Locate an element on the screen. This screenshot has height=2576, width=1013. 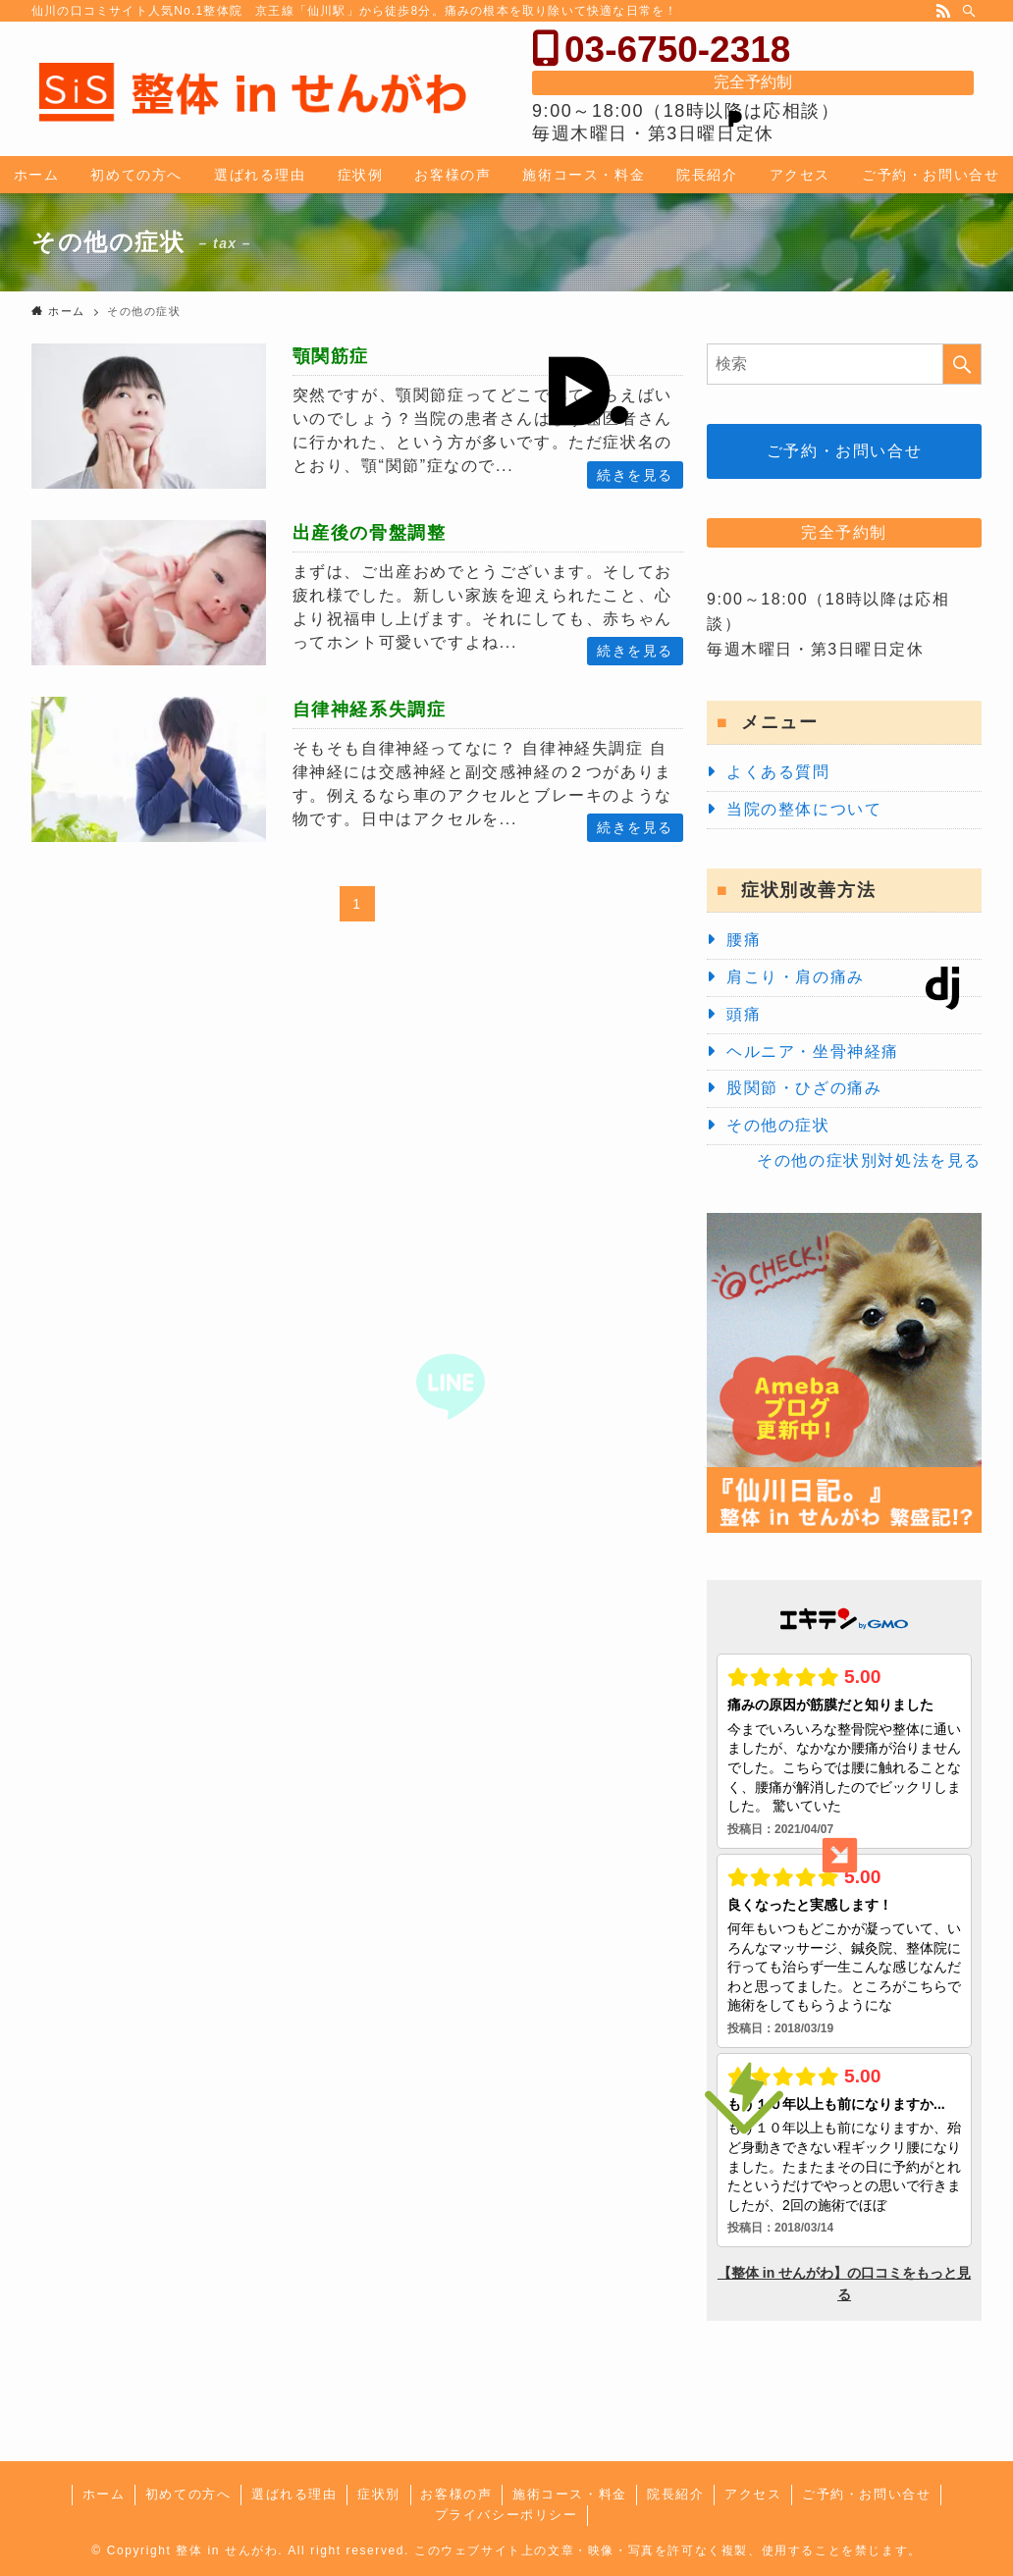
open the Pandora music streaming app is located at coordinates (735, 119).